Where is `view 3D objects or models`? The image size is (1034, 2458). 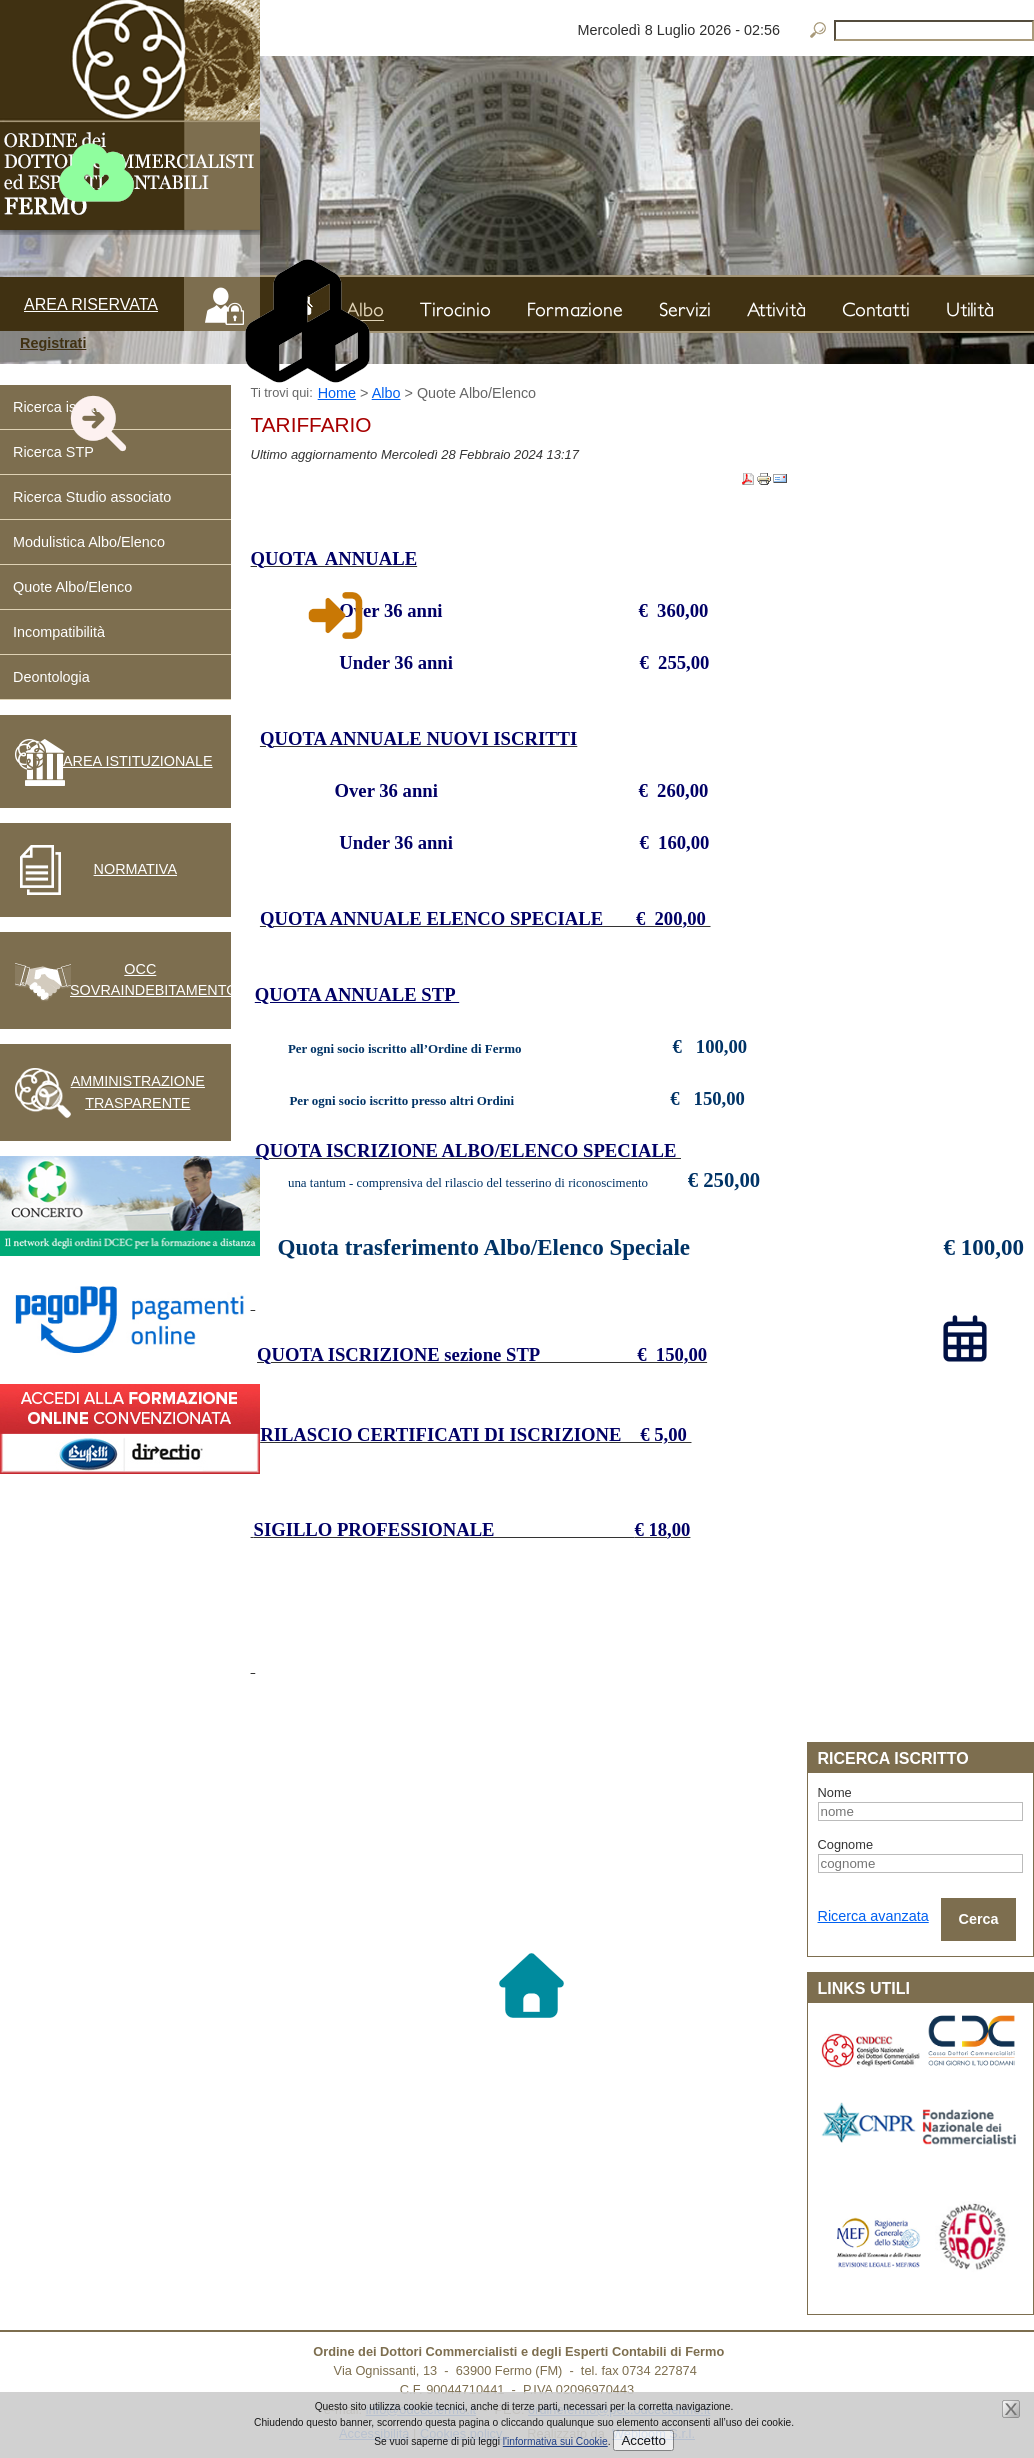 view 3D objects or models is located at coordinates (307, 323).